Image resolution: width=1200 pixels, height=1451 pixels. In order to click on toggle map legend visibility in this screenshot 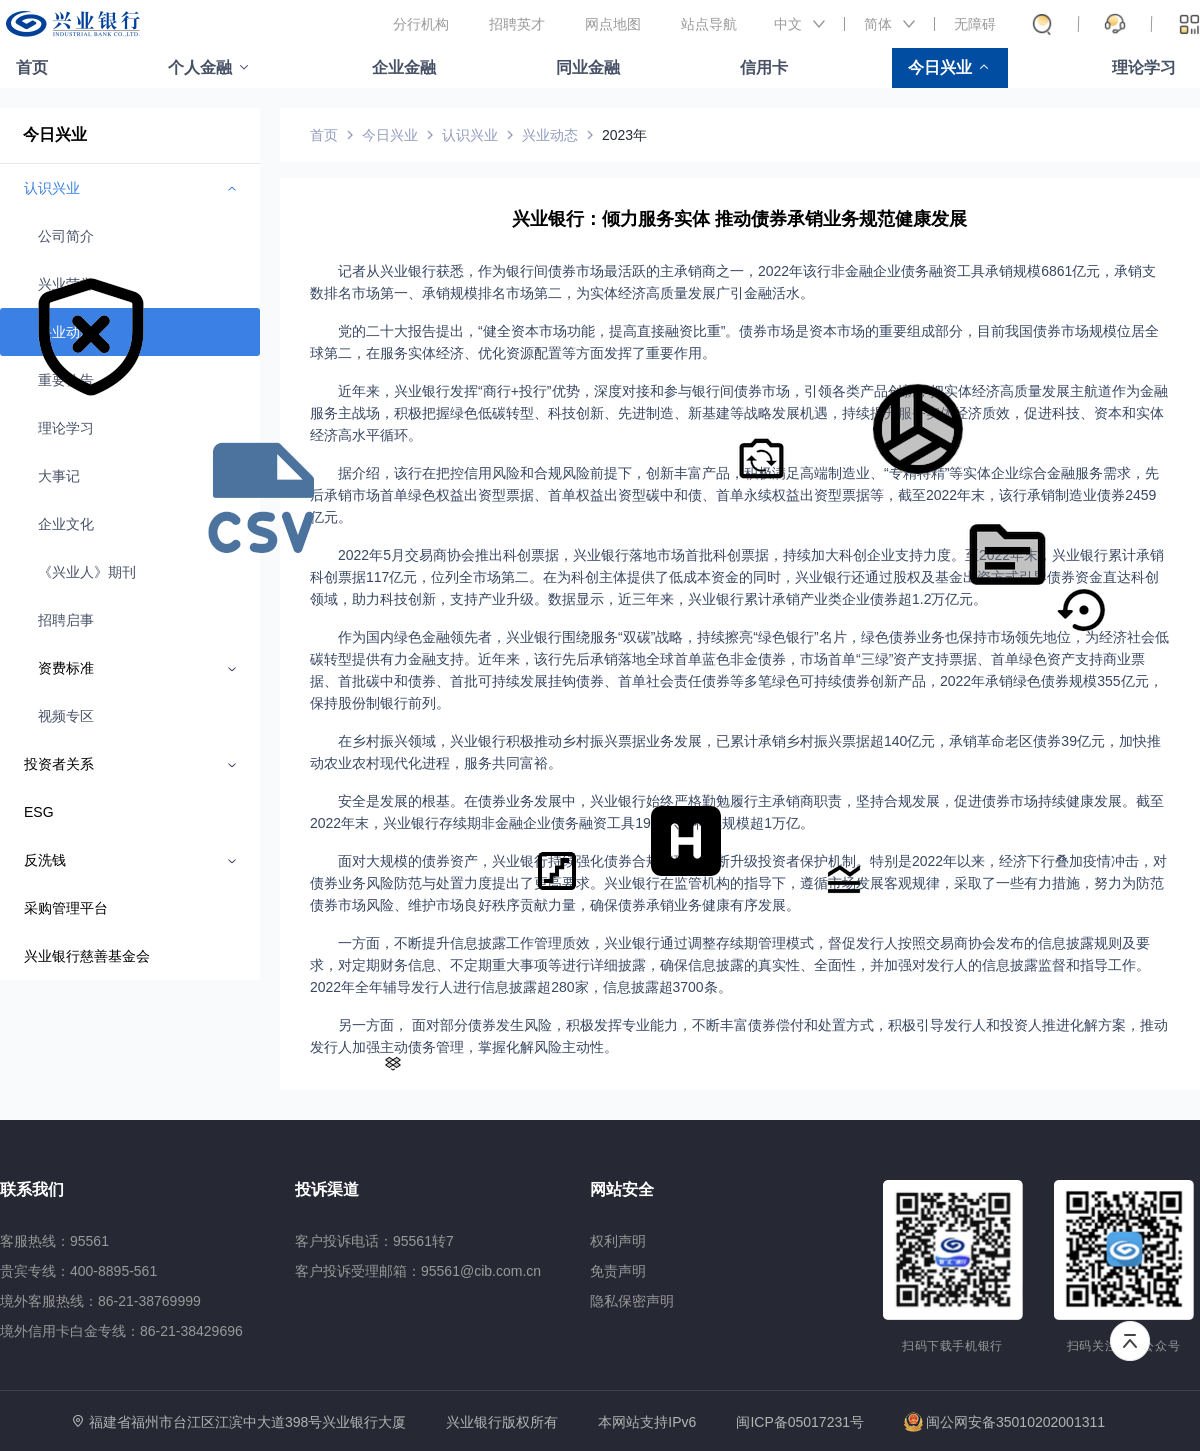, I will do `click(844, 879)`.